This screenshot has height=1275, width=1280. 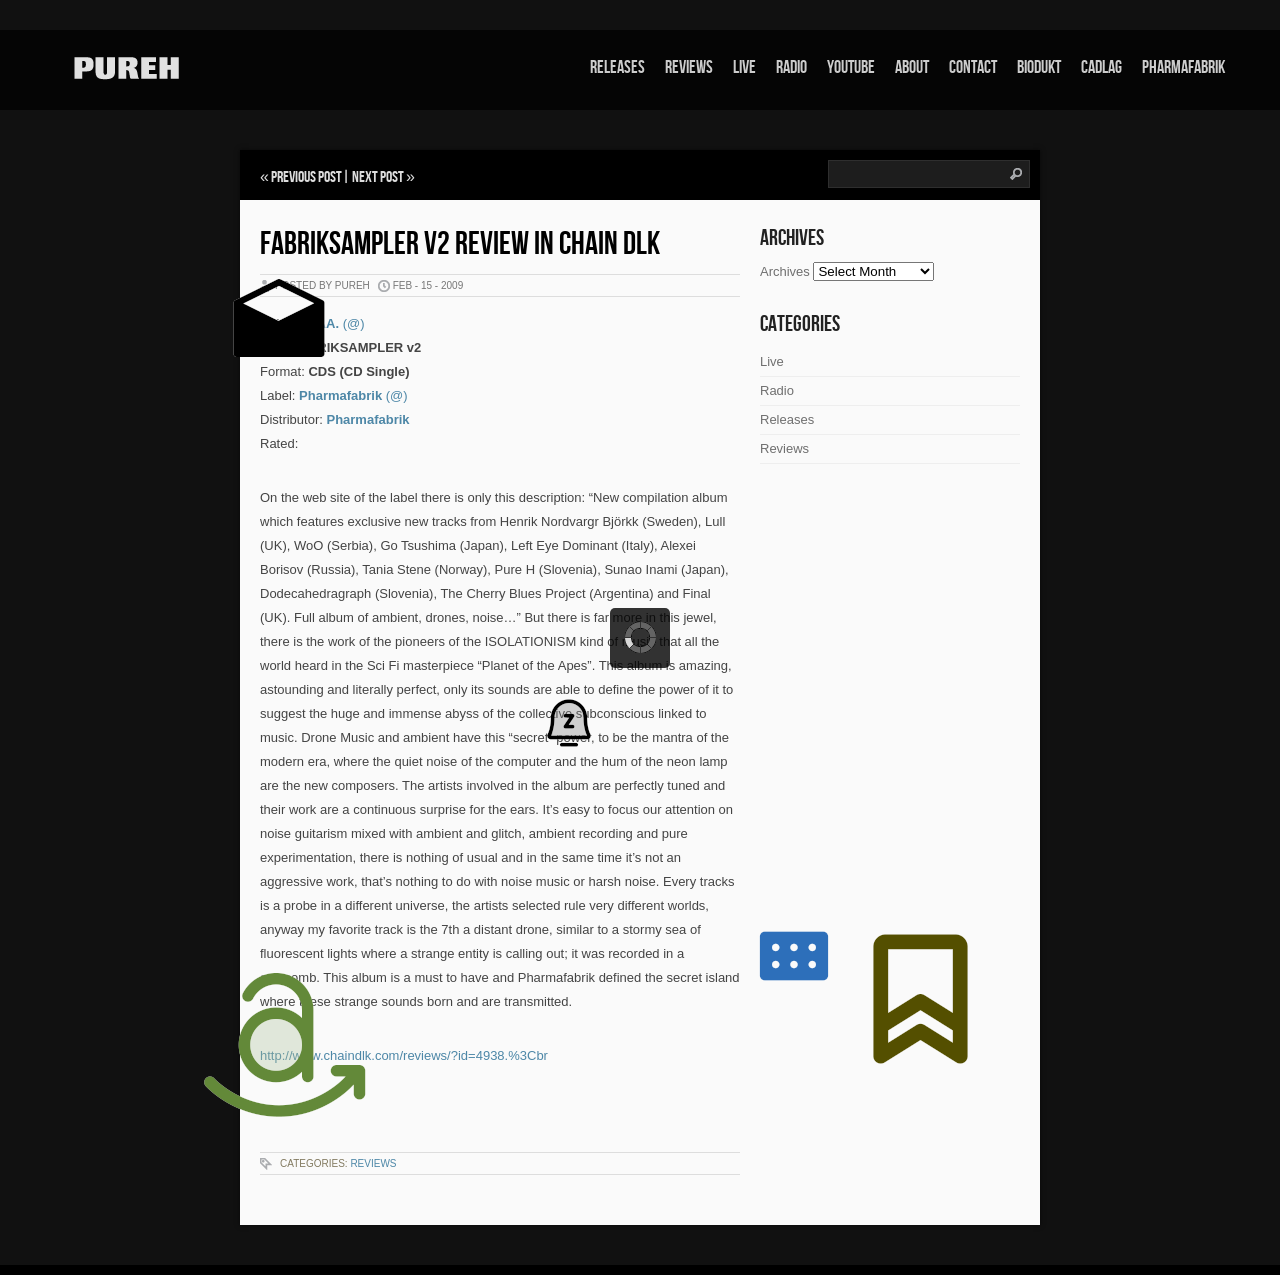 I want to click on open the Amazon app or website, so click(x=279, y=1042).